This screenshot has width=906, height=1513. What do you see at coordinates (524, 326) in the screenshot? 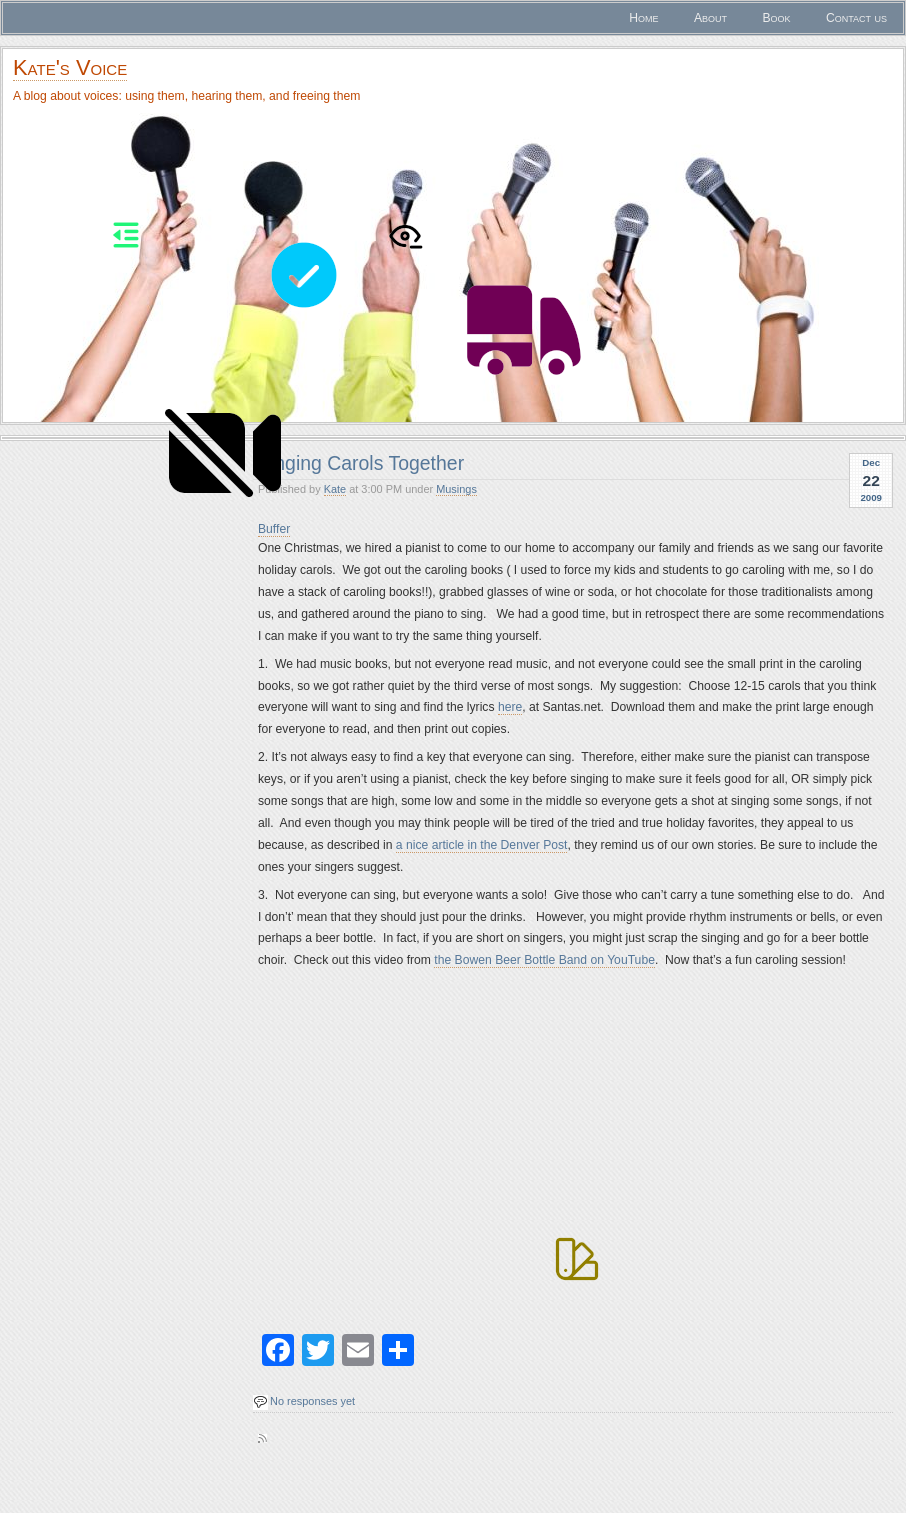
I see `track your delivery status` at bounding box center [524, 326].